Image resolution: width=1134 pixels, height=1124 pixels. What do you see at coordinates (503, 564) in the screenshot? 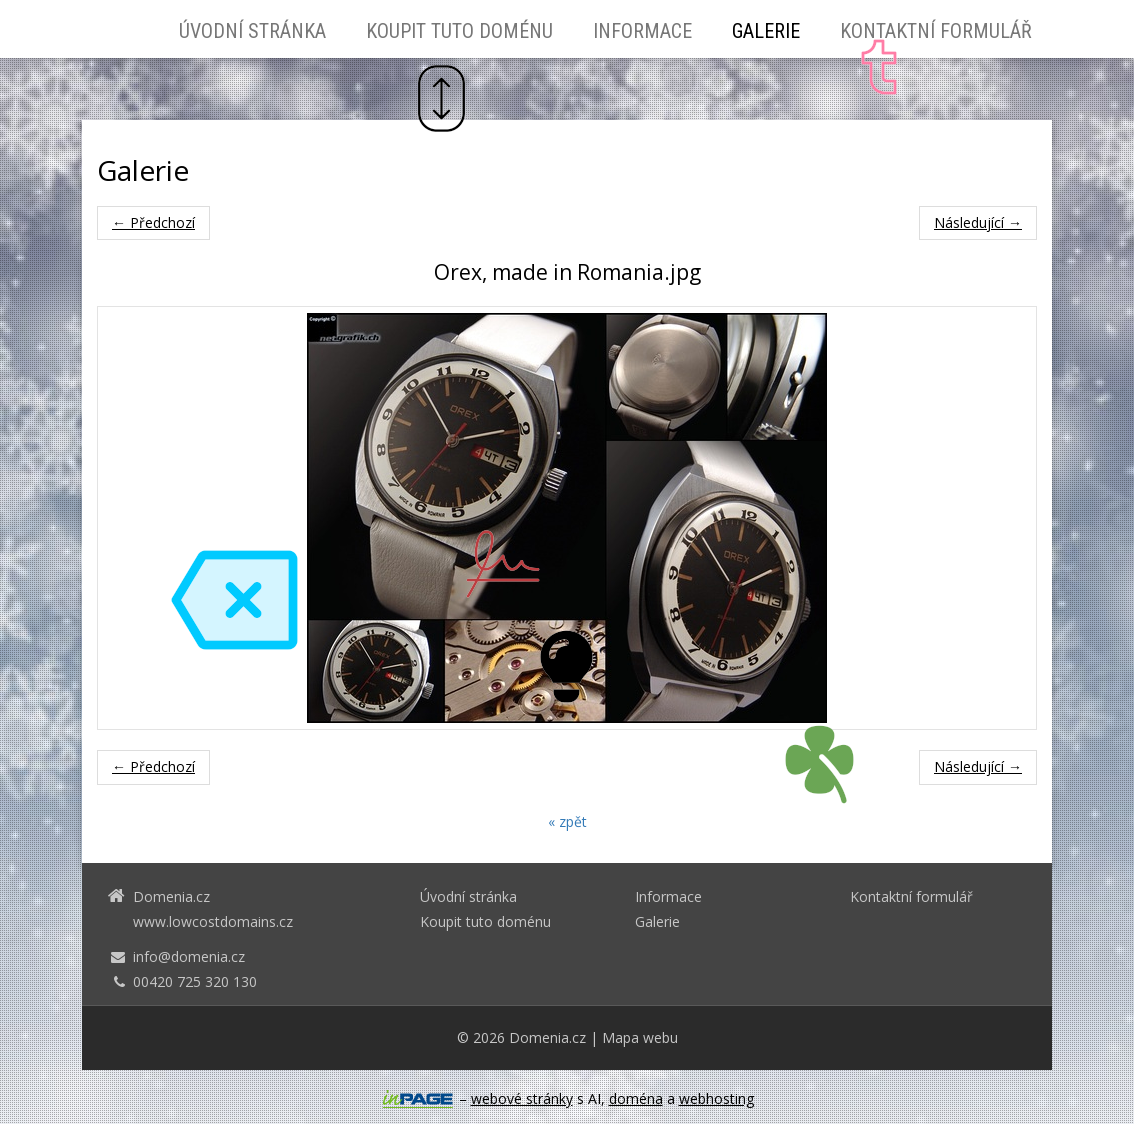
I see `add your signature to a document` at bounding box center [503, 564].